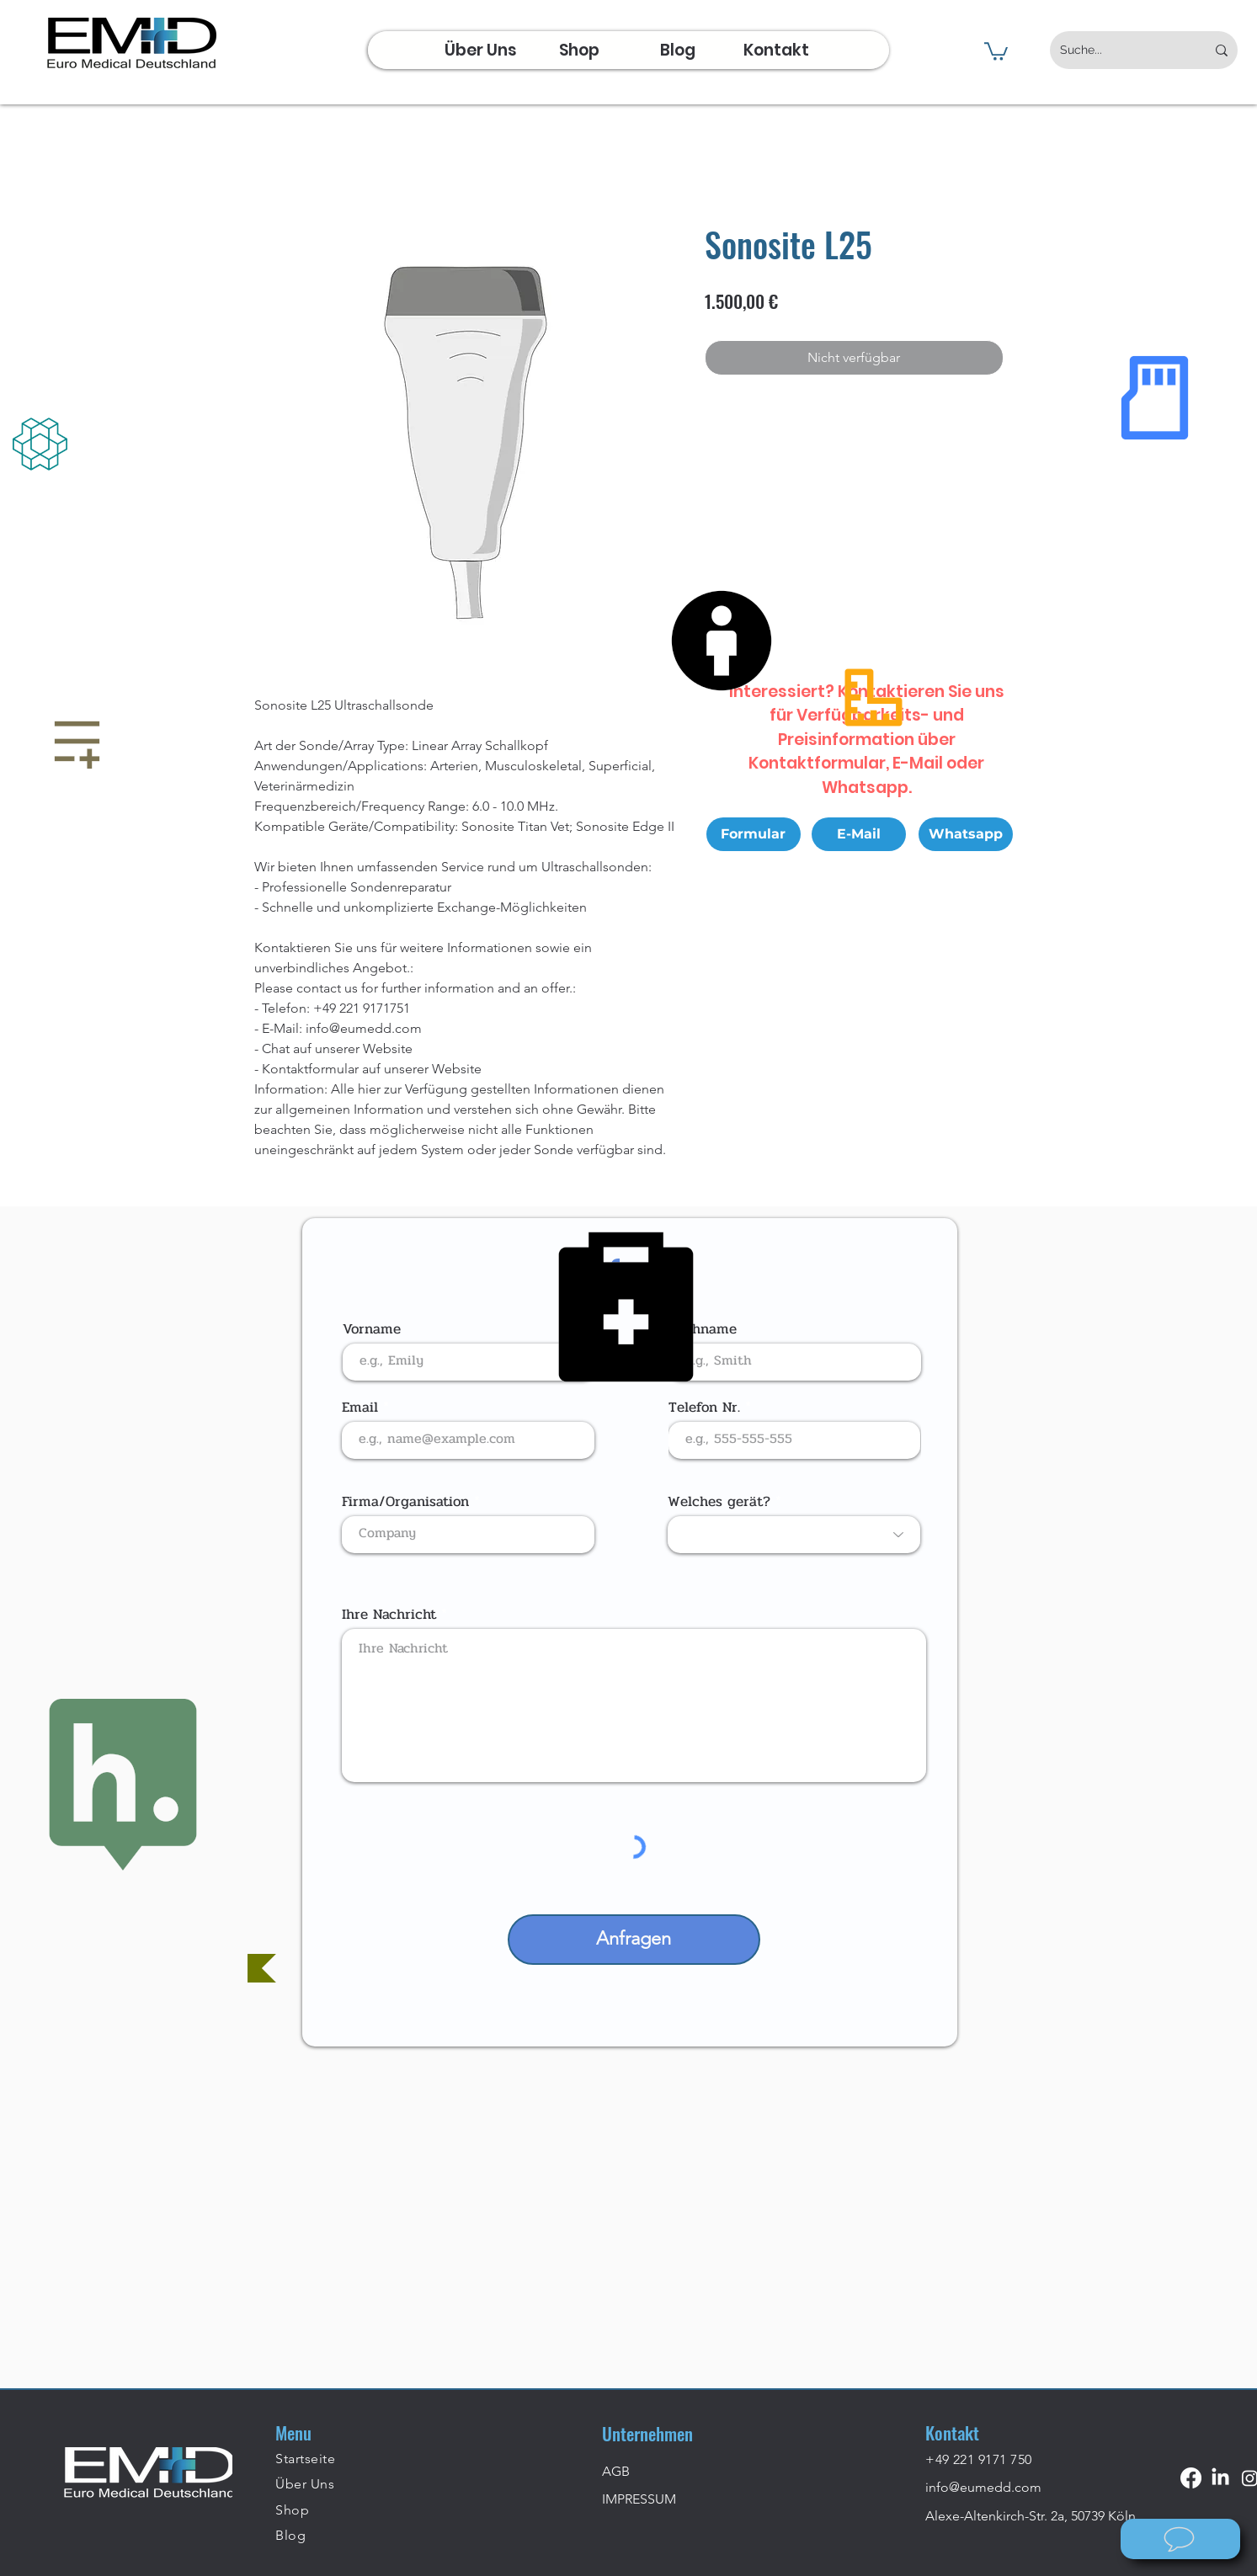 The image size is (1257, 2576). I want to click on access measurement or ruler tool, so click(873, 697).